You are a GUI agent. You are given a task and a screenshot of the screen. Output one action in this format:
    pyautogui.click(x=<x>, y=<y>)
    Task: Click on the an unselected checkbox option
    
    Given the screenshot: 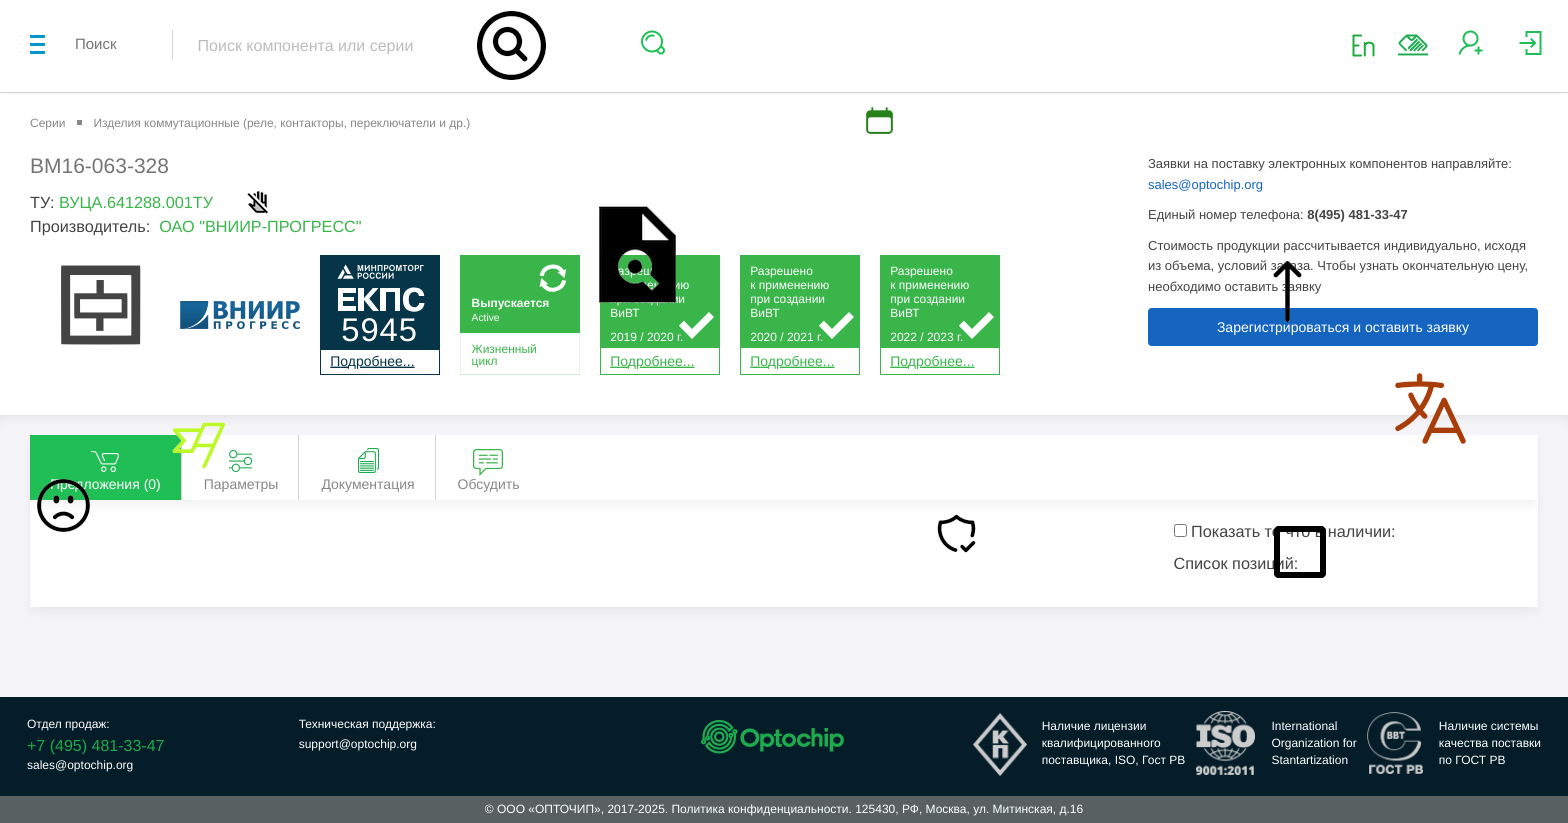 What is the action you would take?
    pyautogui.click(x=1300, y=552)
    